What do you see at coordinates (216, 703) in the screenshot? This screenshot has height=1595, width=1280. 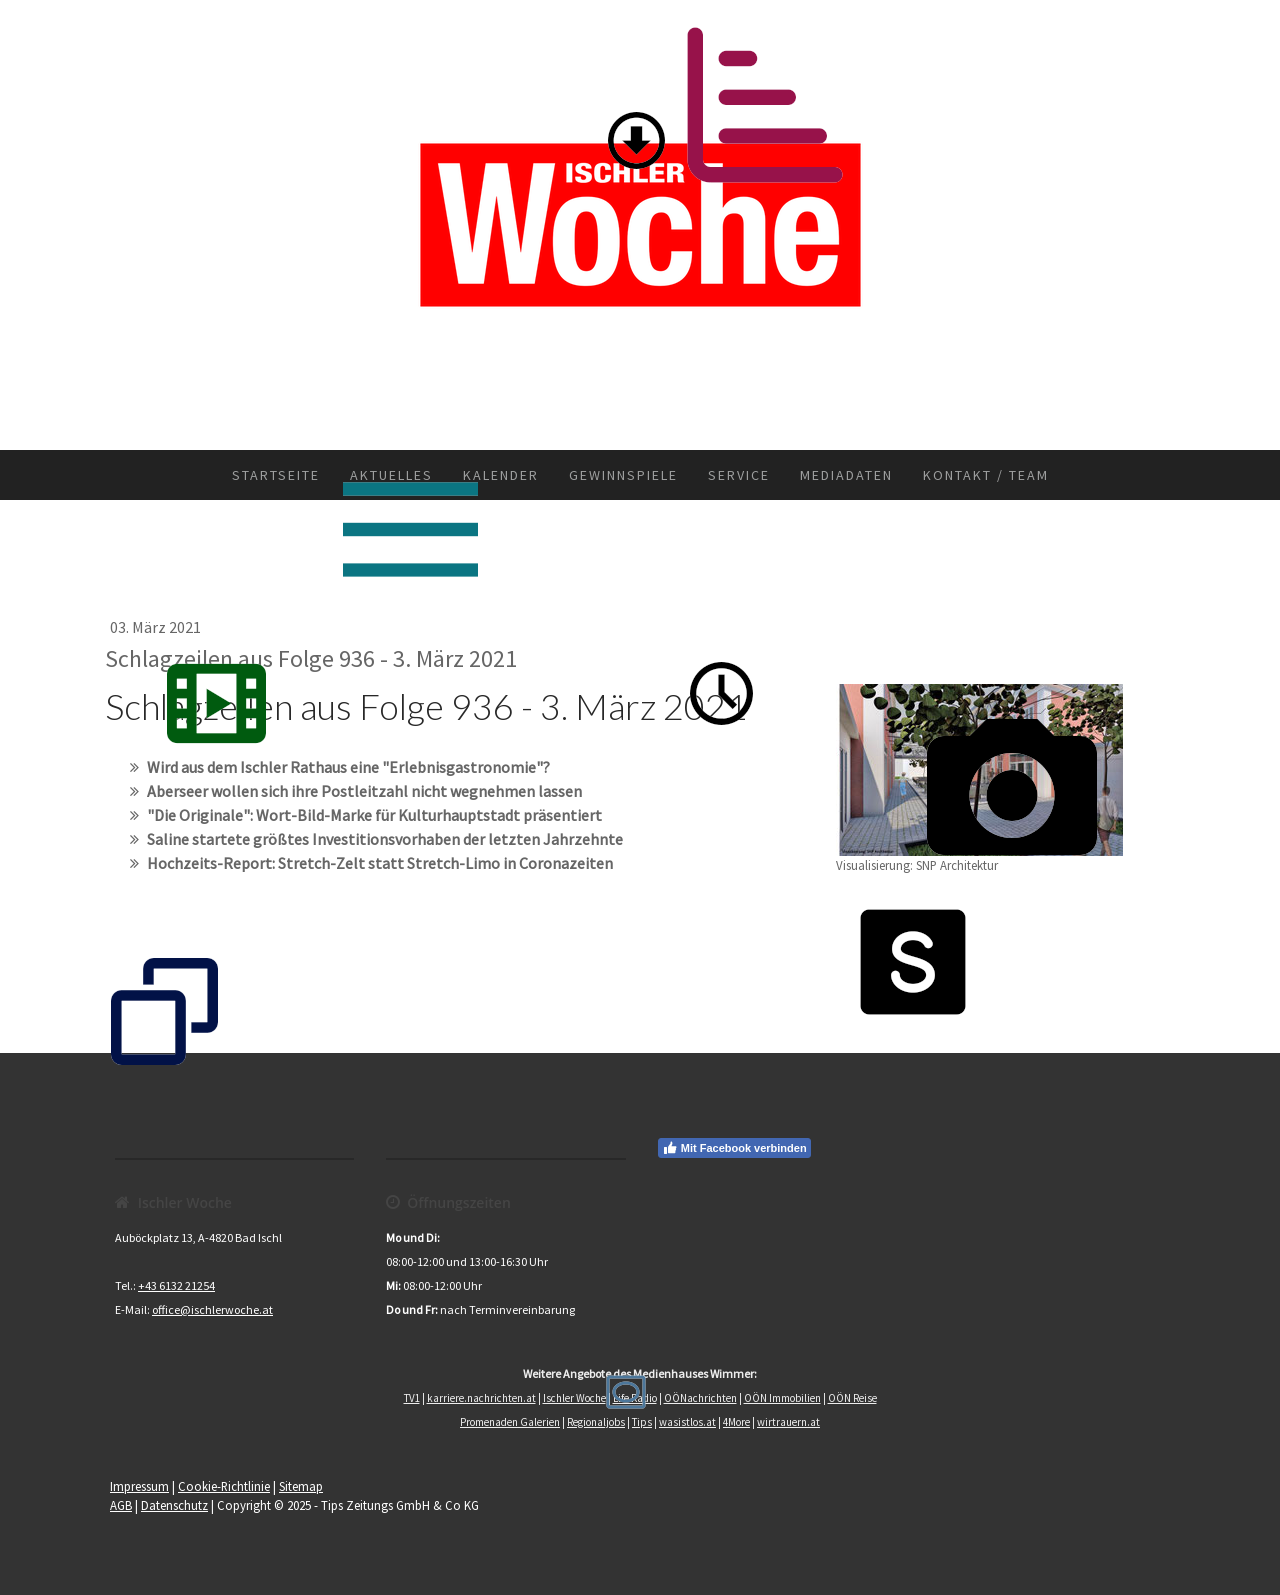 I see `play video or movie content` at bounding box center [216, 703].